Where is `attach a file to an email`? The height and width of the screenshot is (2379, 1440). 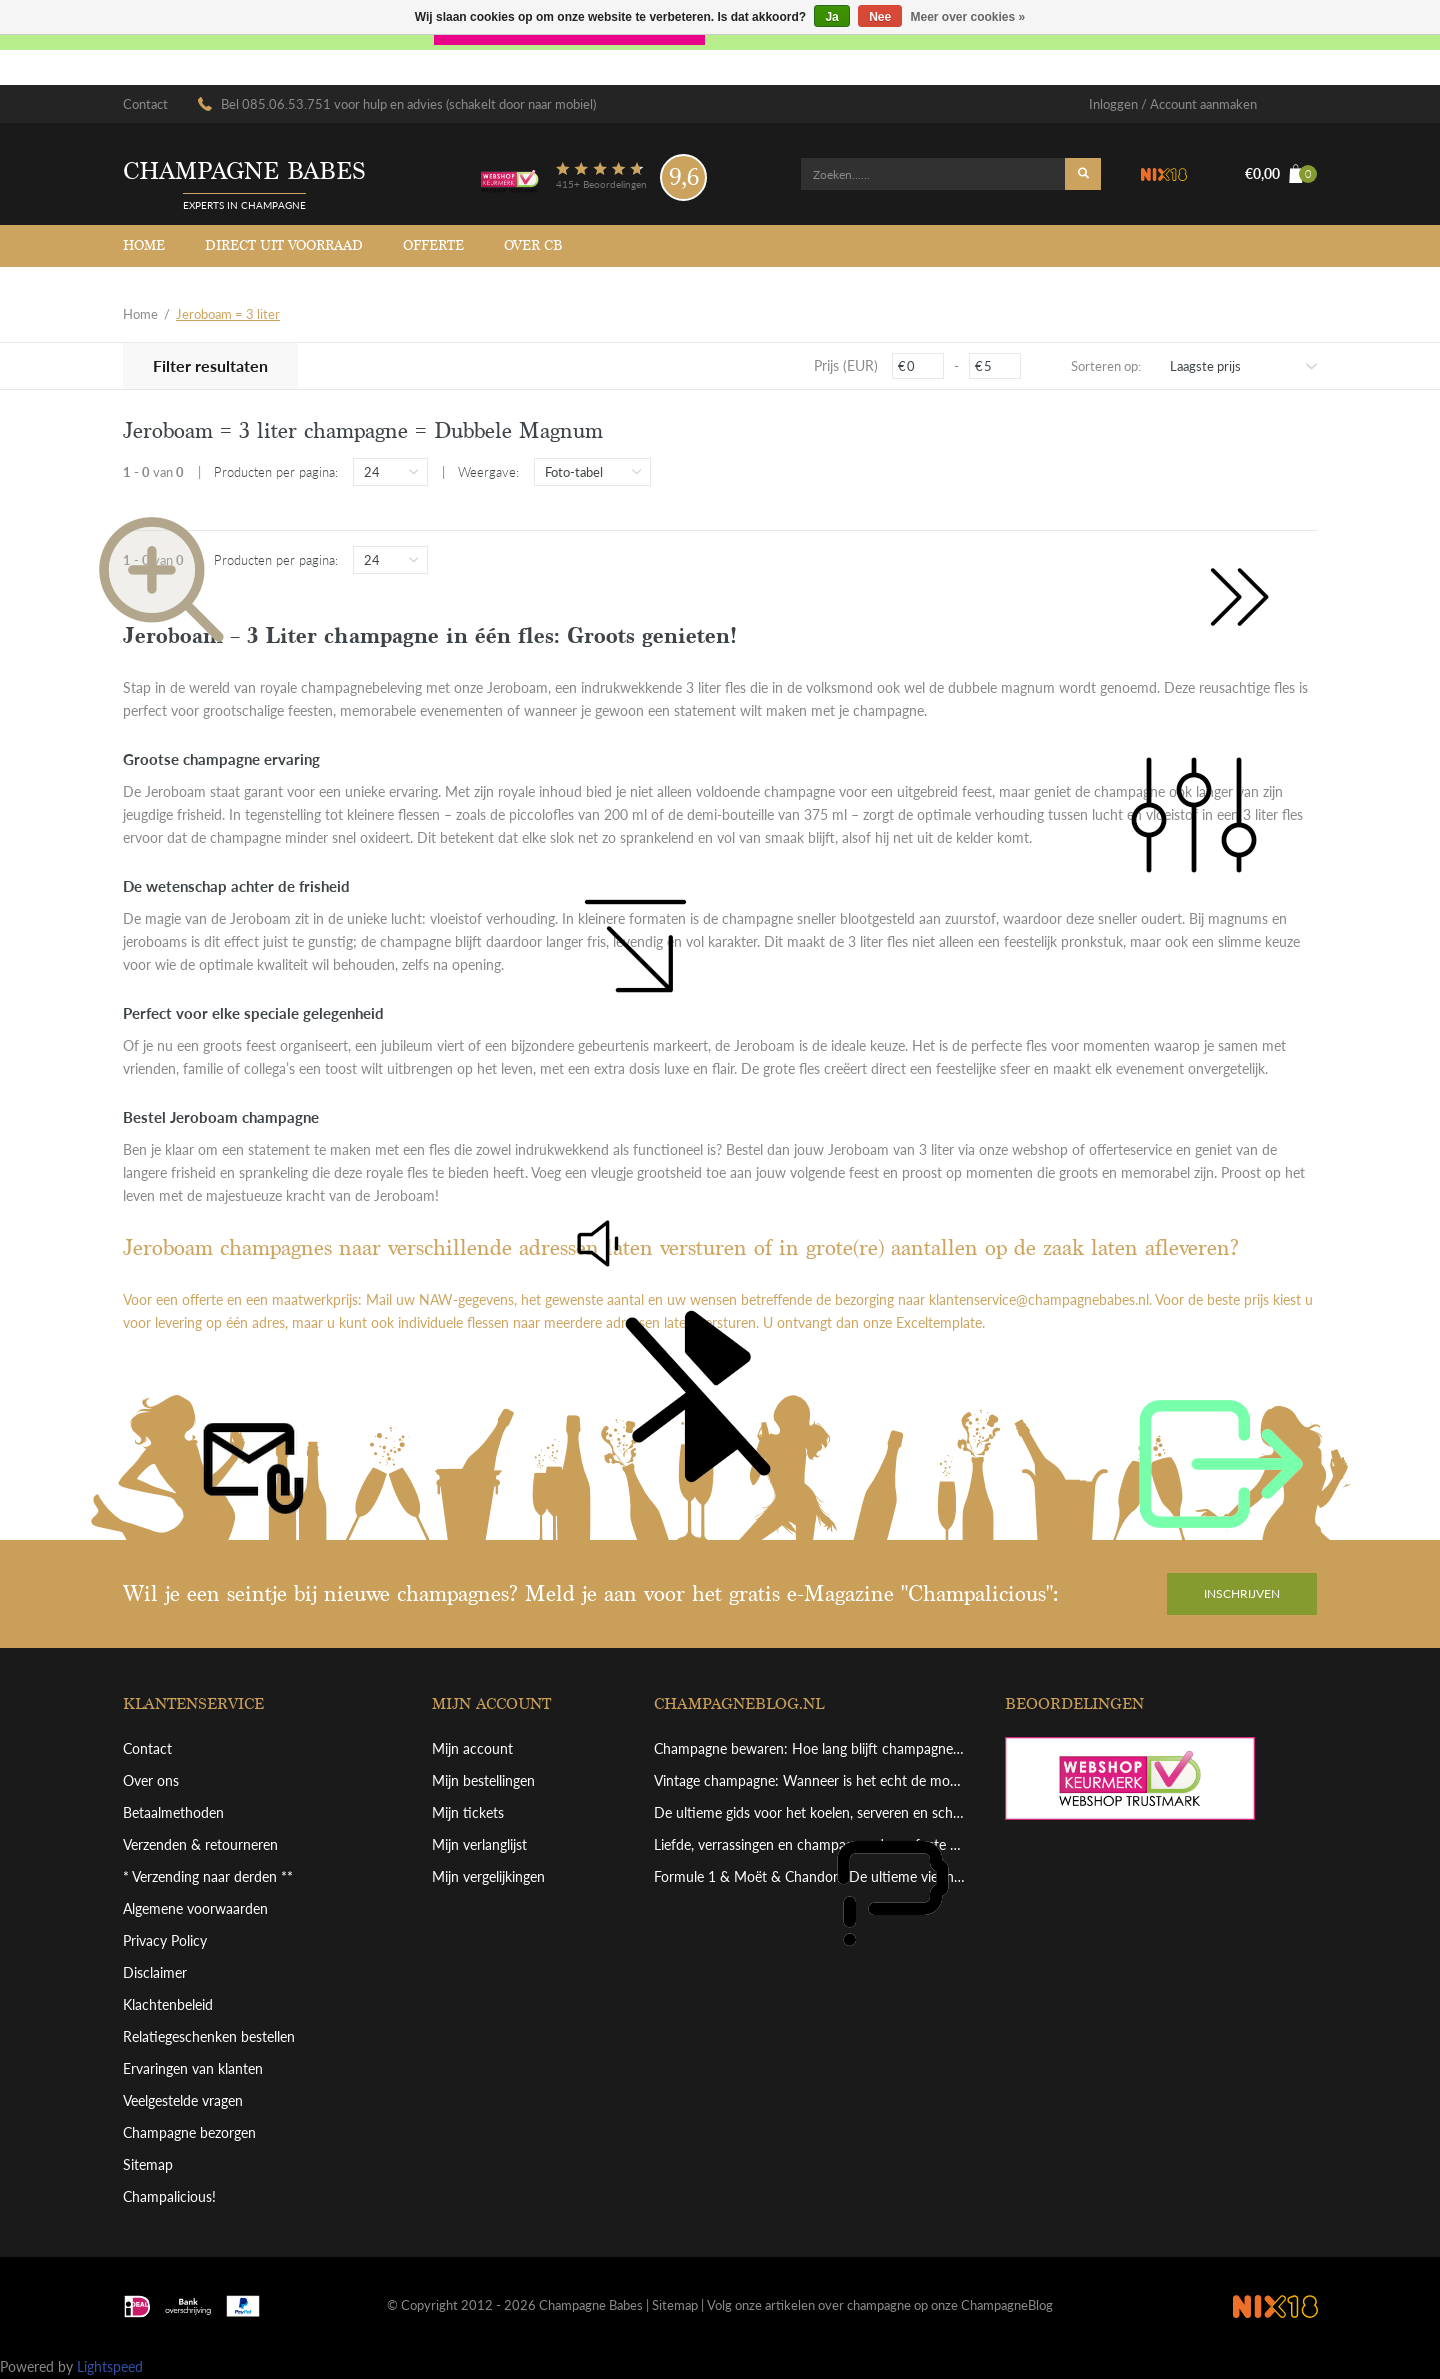 attach a file to an email is located at coordinates (253, 1468).